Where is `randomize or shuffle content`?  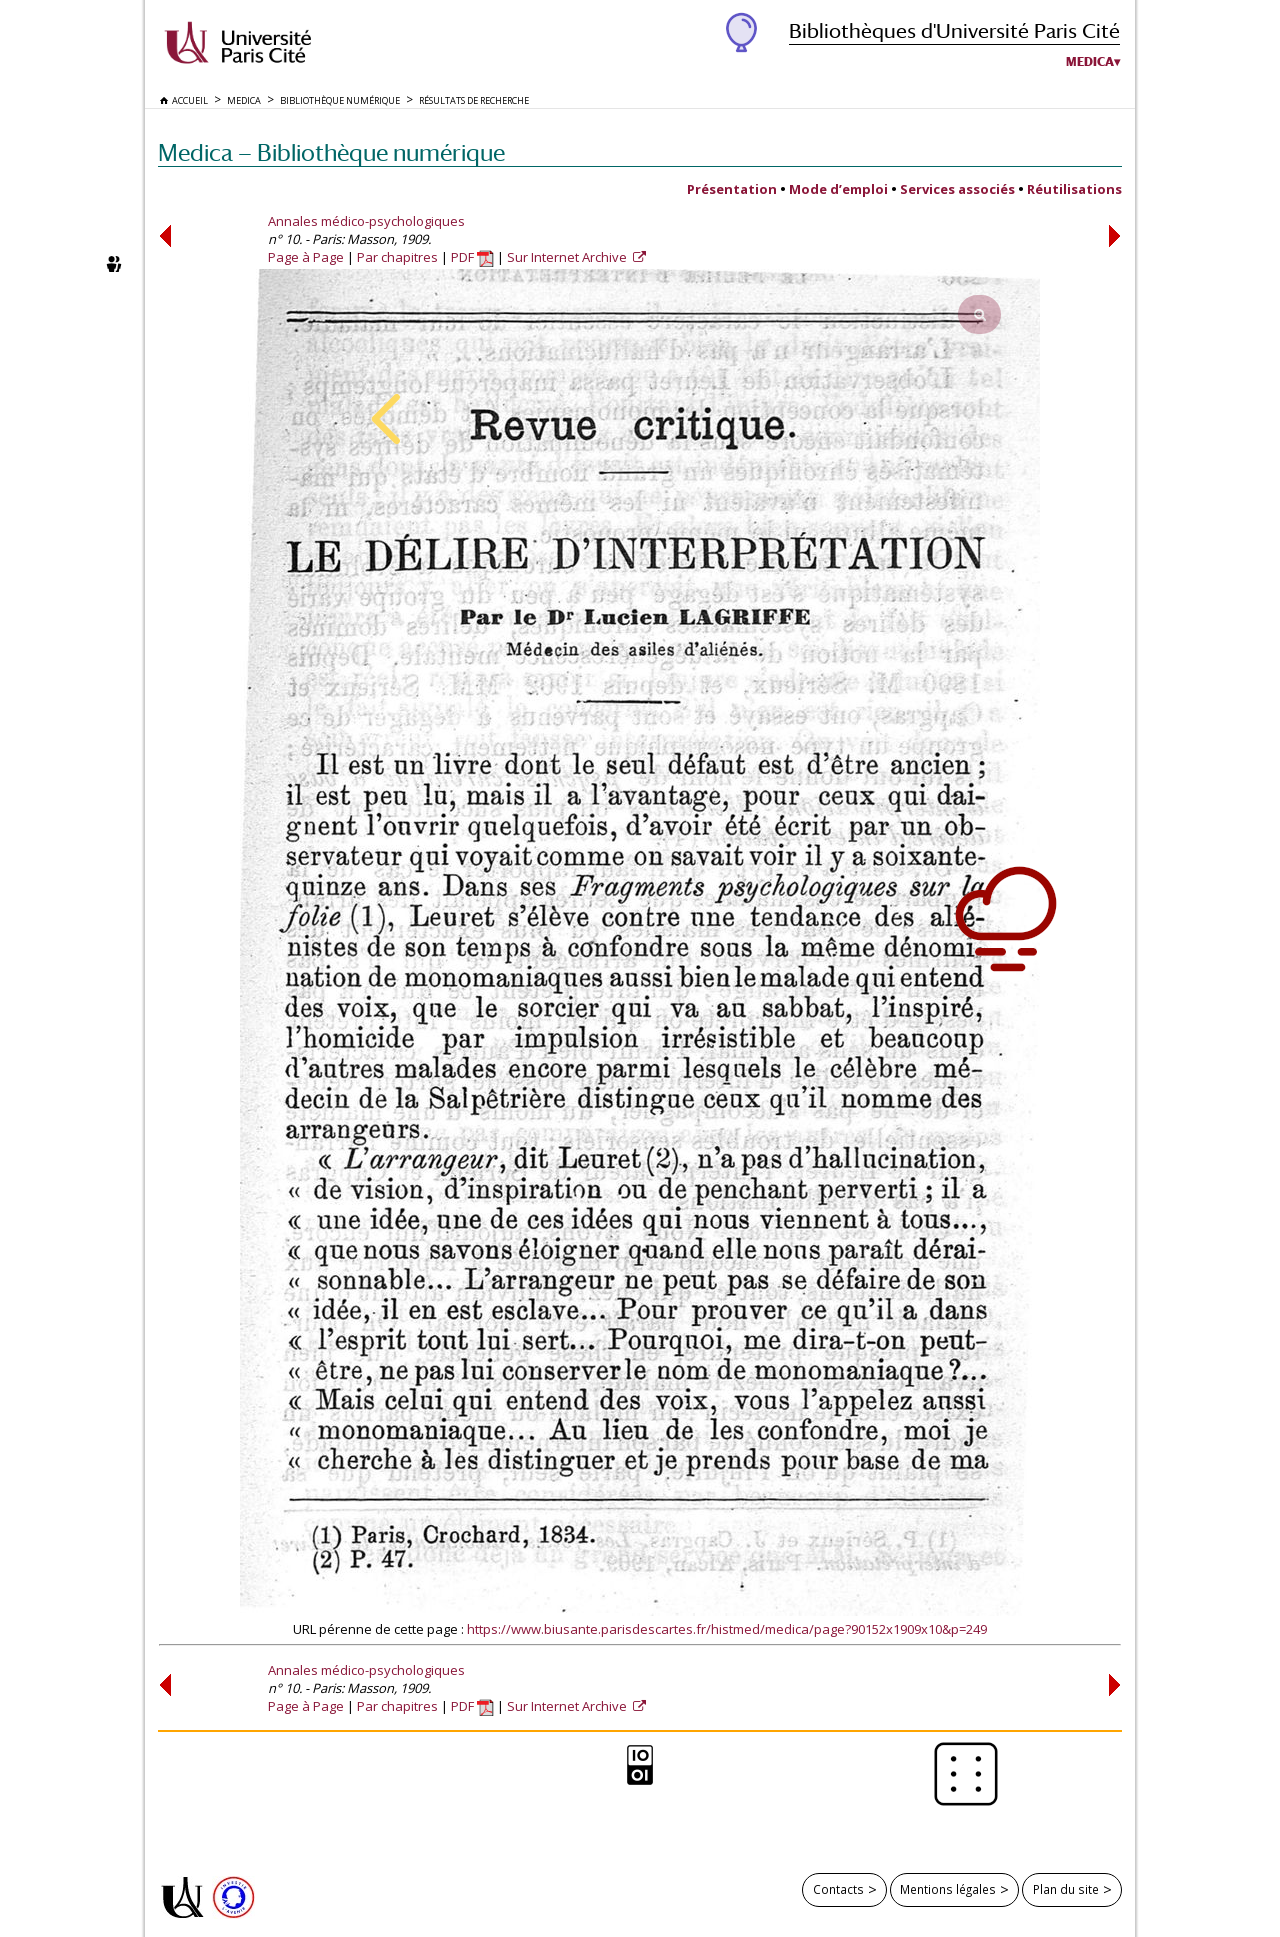 randomize or shuffle content is located at coordinates (966, 1774).